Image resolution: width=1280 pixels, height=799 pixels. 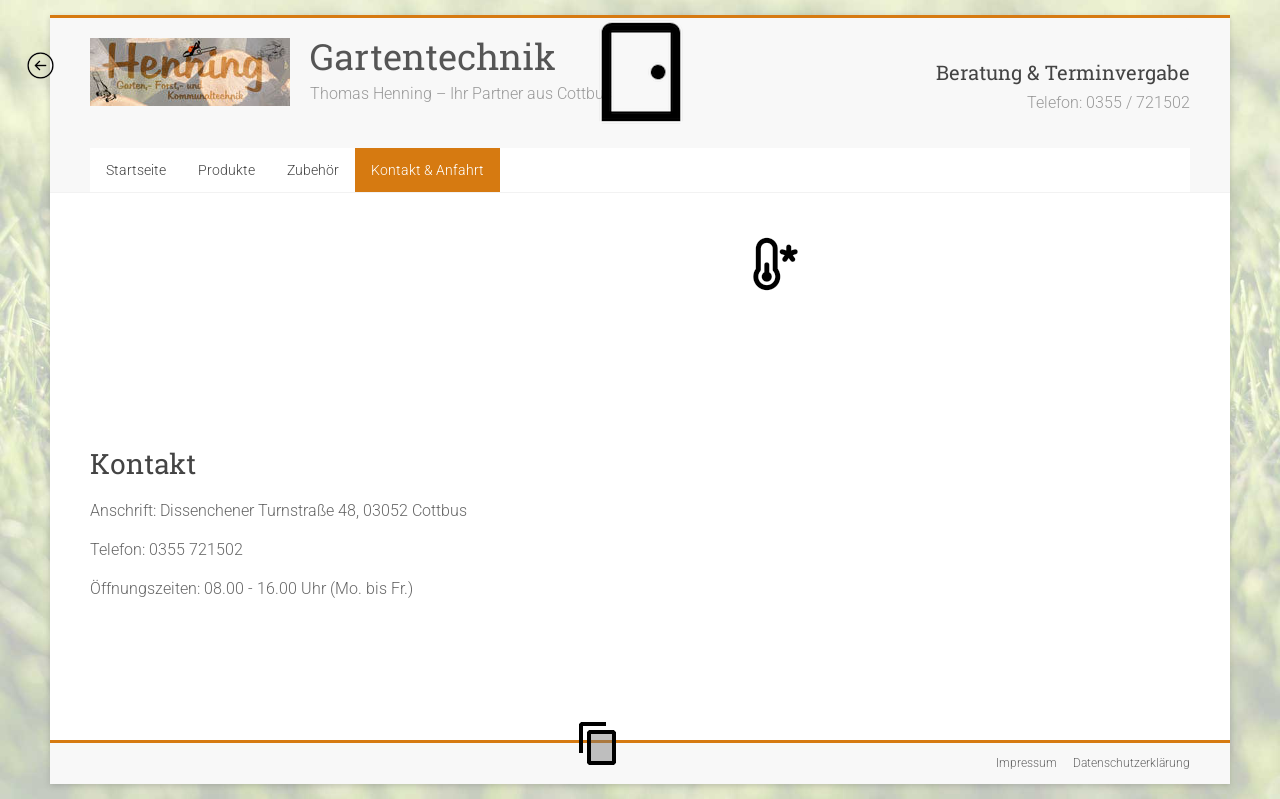 What do you see at coordinates (771, 264) in the screenshot?
I see `indicates low temperature or cold conditions` at bounding box center [771, 264].